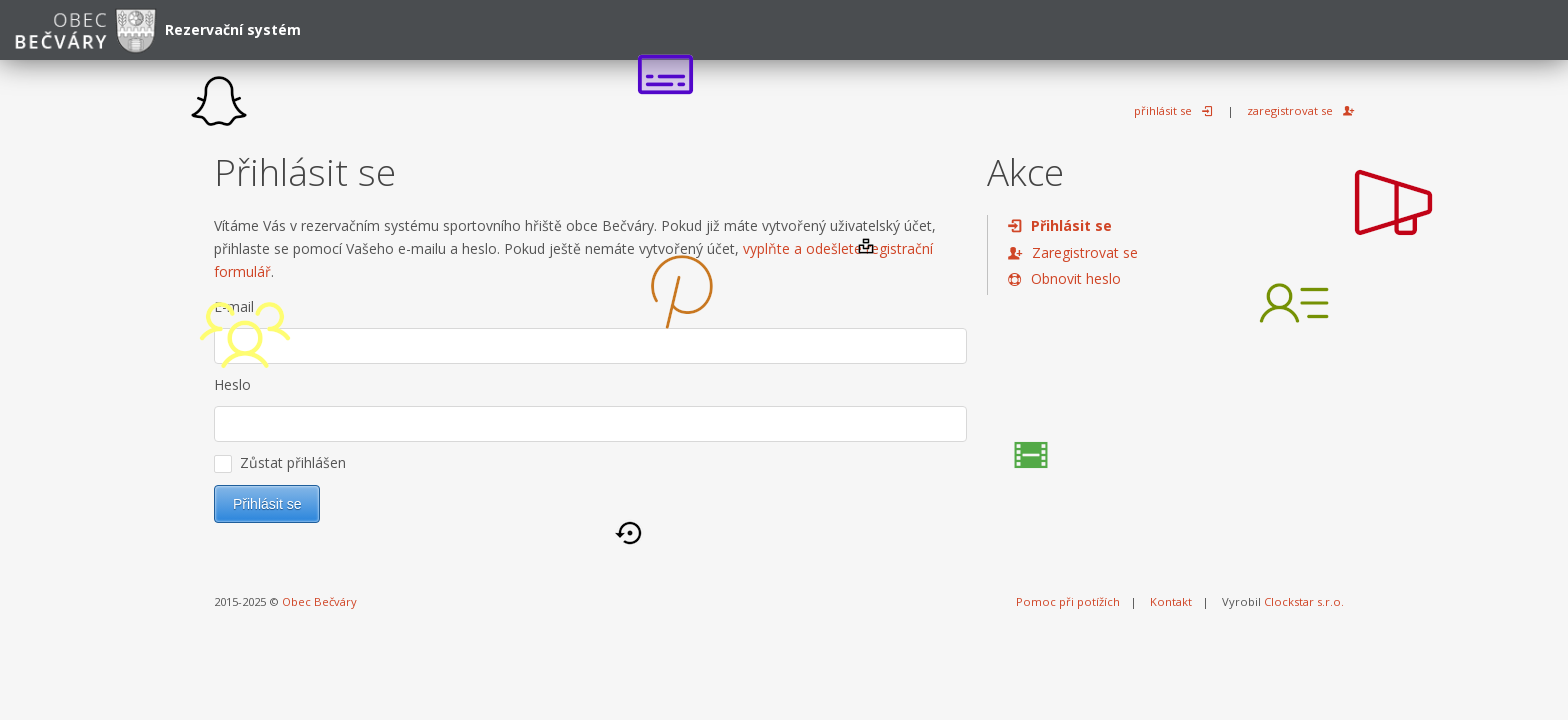 Image resolution: width=1568 pixels, height=720 pixels. Describe the element at coordinates (665, 74) in the screenshot. I see `enable subtitles or closed captions` at that location.